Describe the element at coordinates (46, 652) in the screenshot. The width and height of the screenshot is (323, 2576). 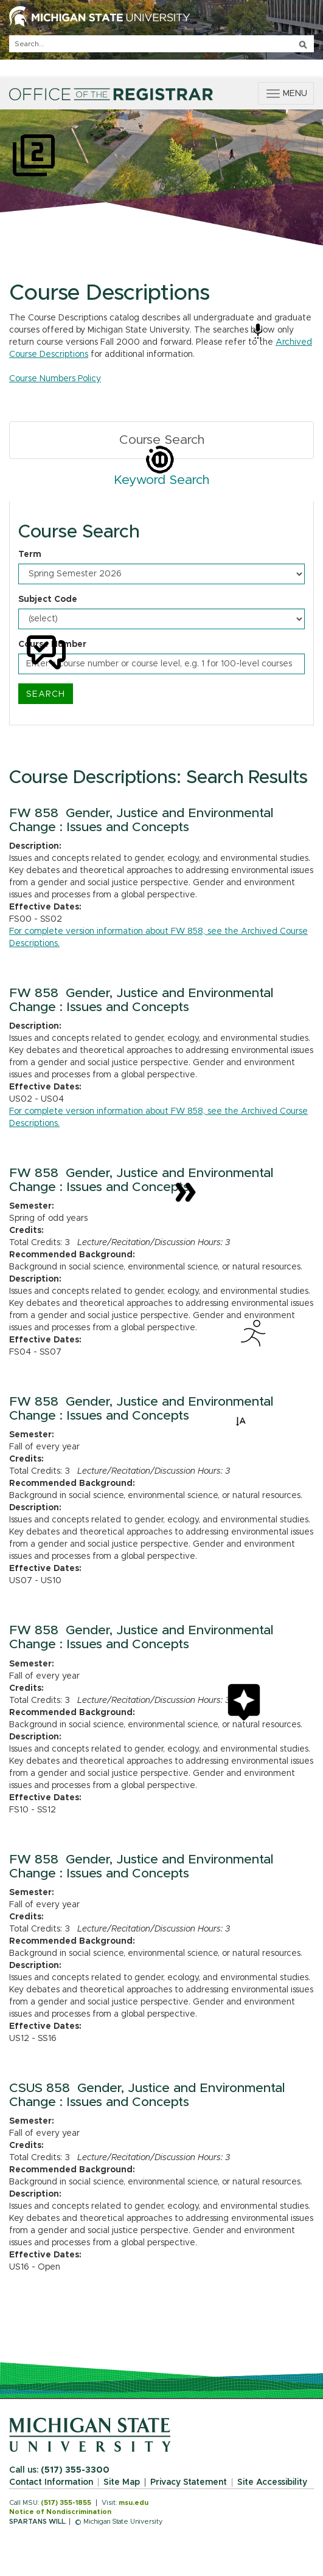
I see `indicates a discussion thread has been closed` at that location.